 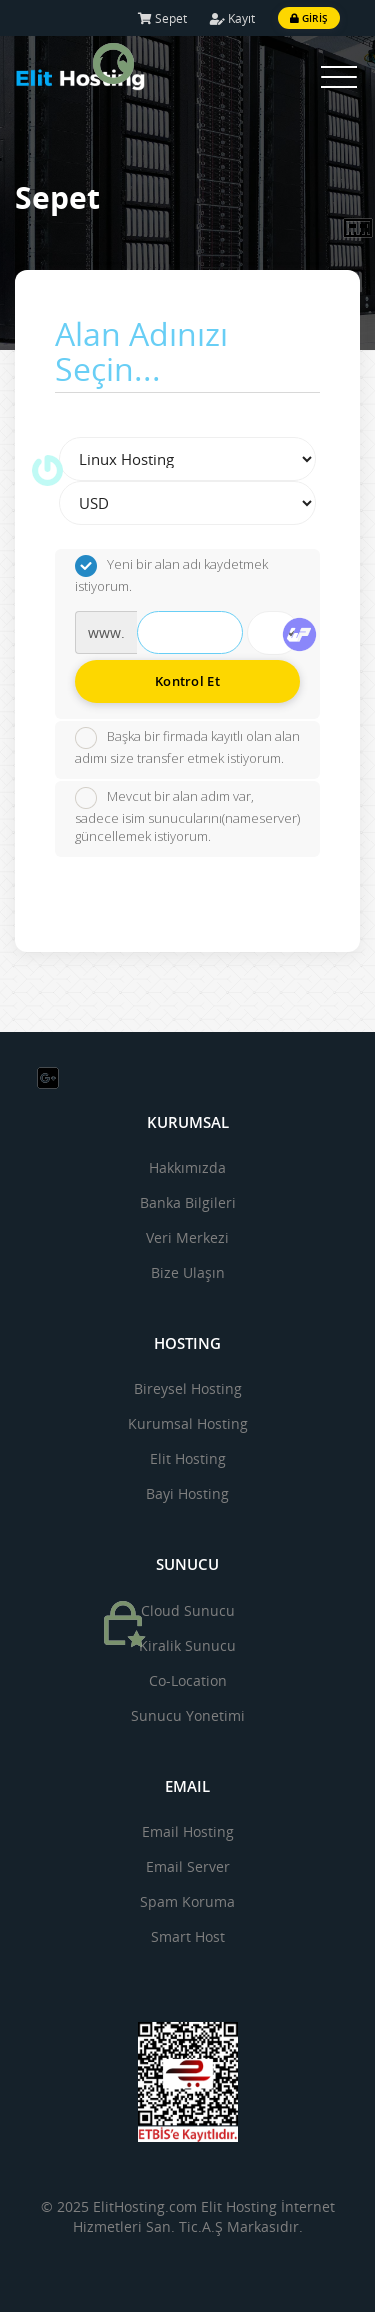 I want to click on view RAM or memory usage, so click(x=358, y=228).